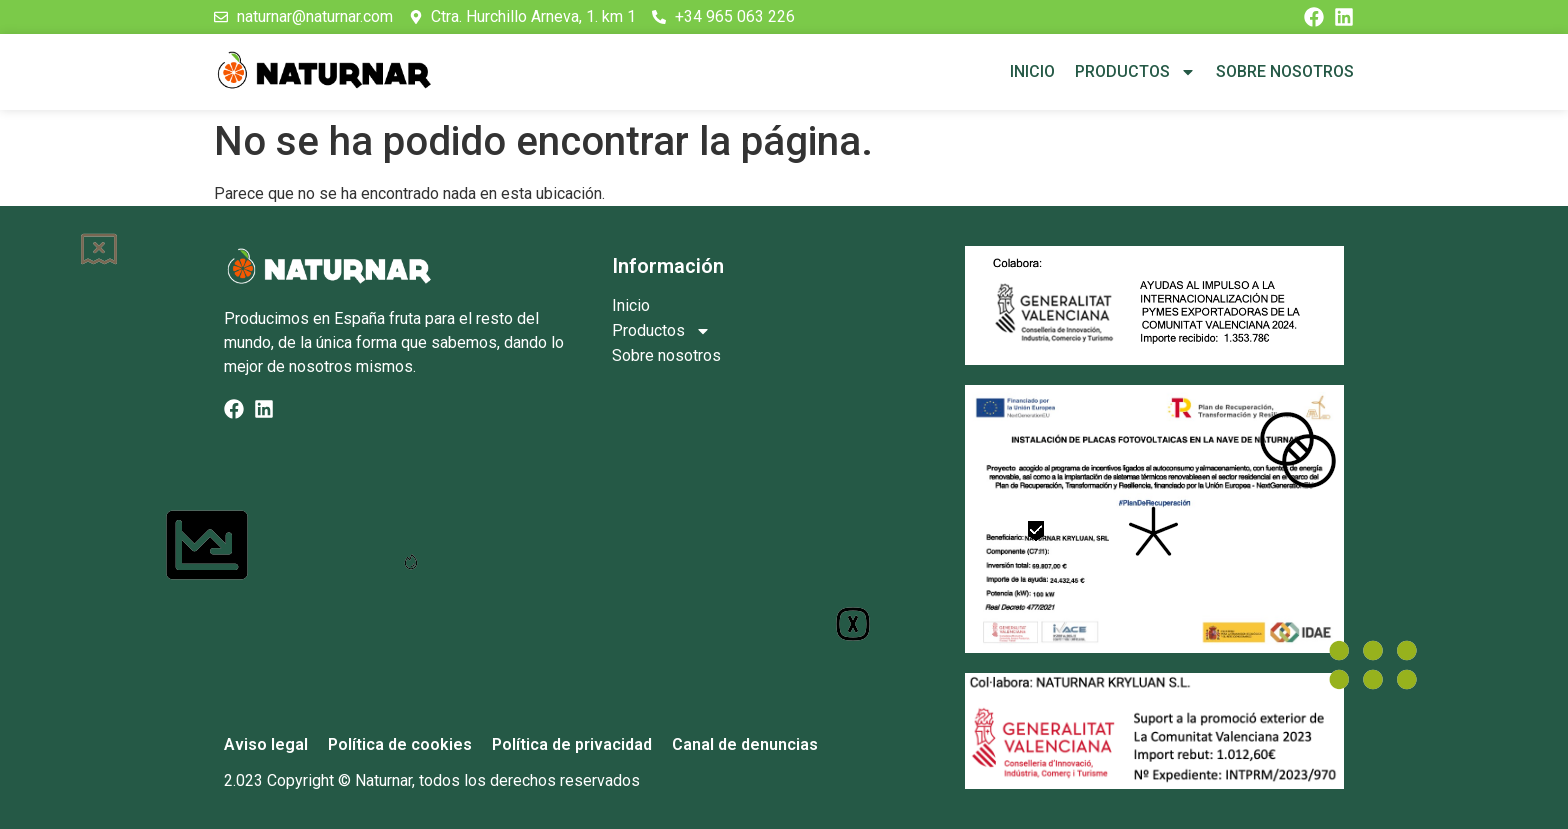  What do you see at coordinates (207, 545) in the screenshot?
I see `view declining trend or performance data` at bounding box center [207, 545].